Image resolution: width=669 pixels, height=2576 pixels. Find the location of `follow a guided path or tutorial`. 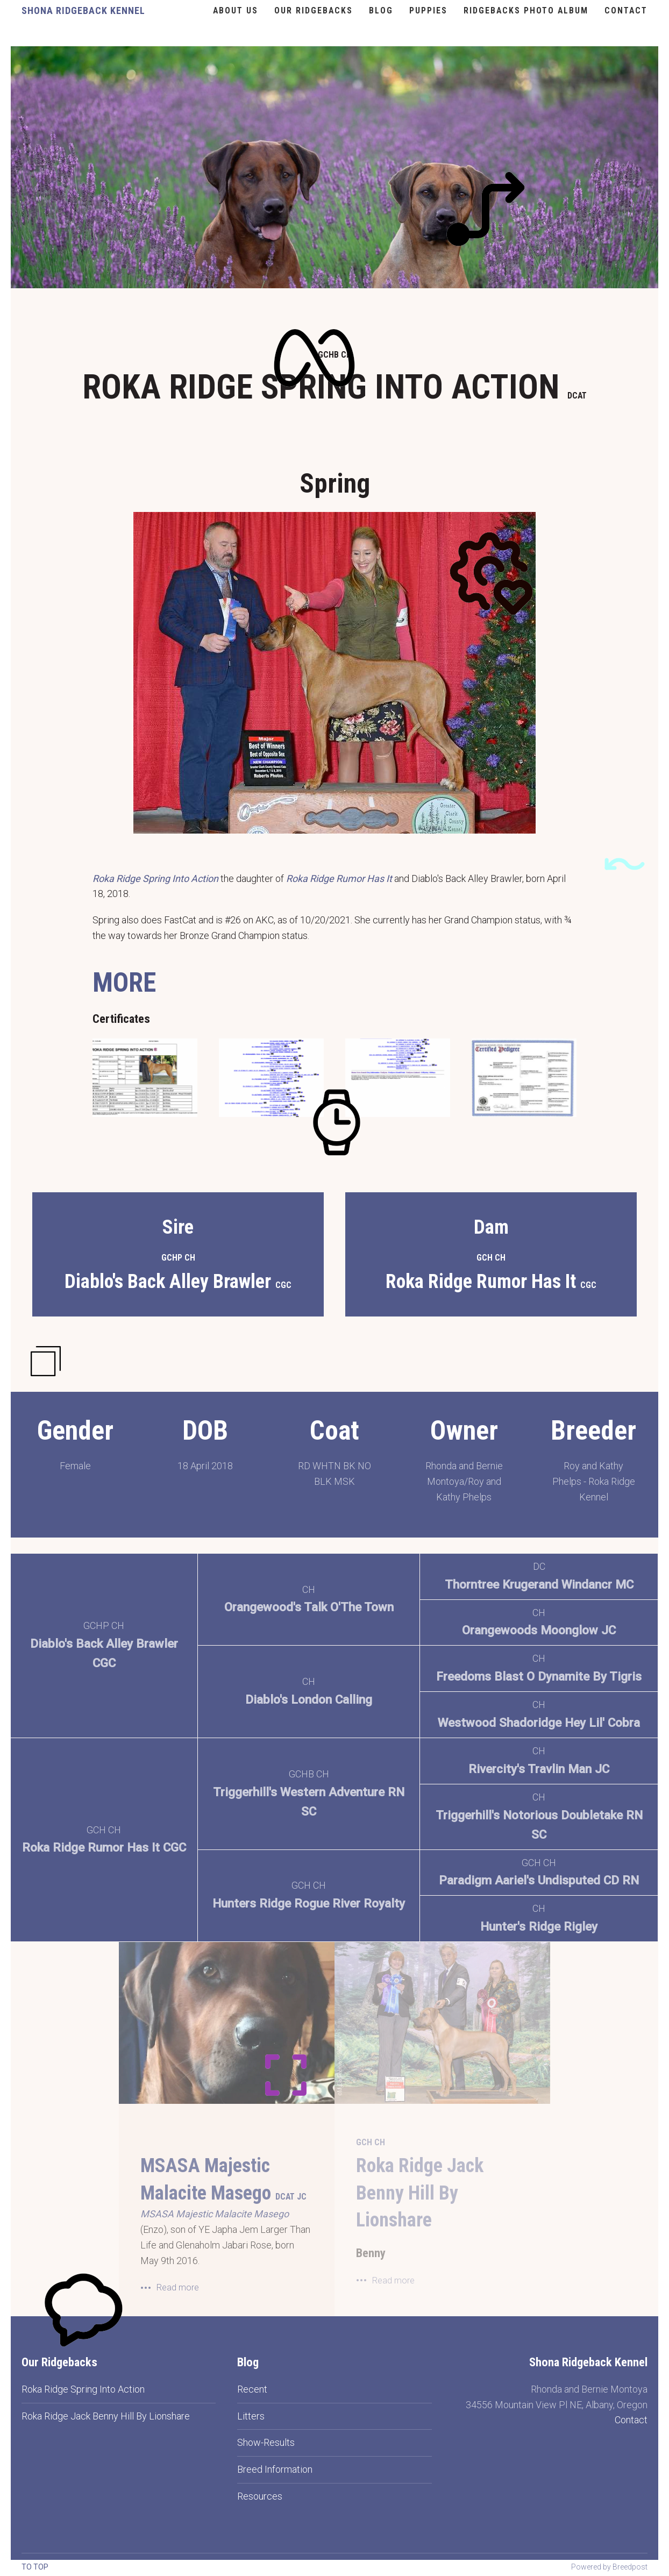

follow a guided path or tutorial is located at coordinates (486, 207).